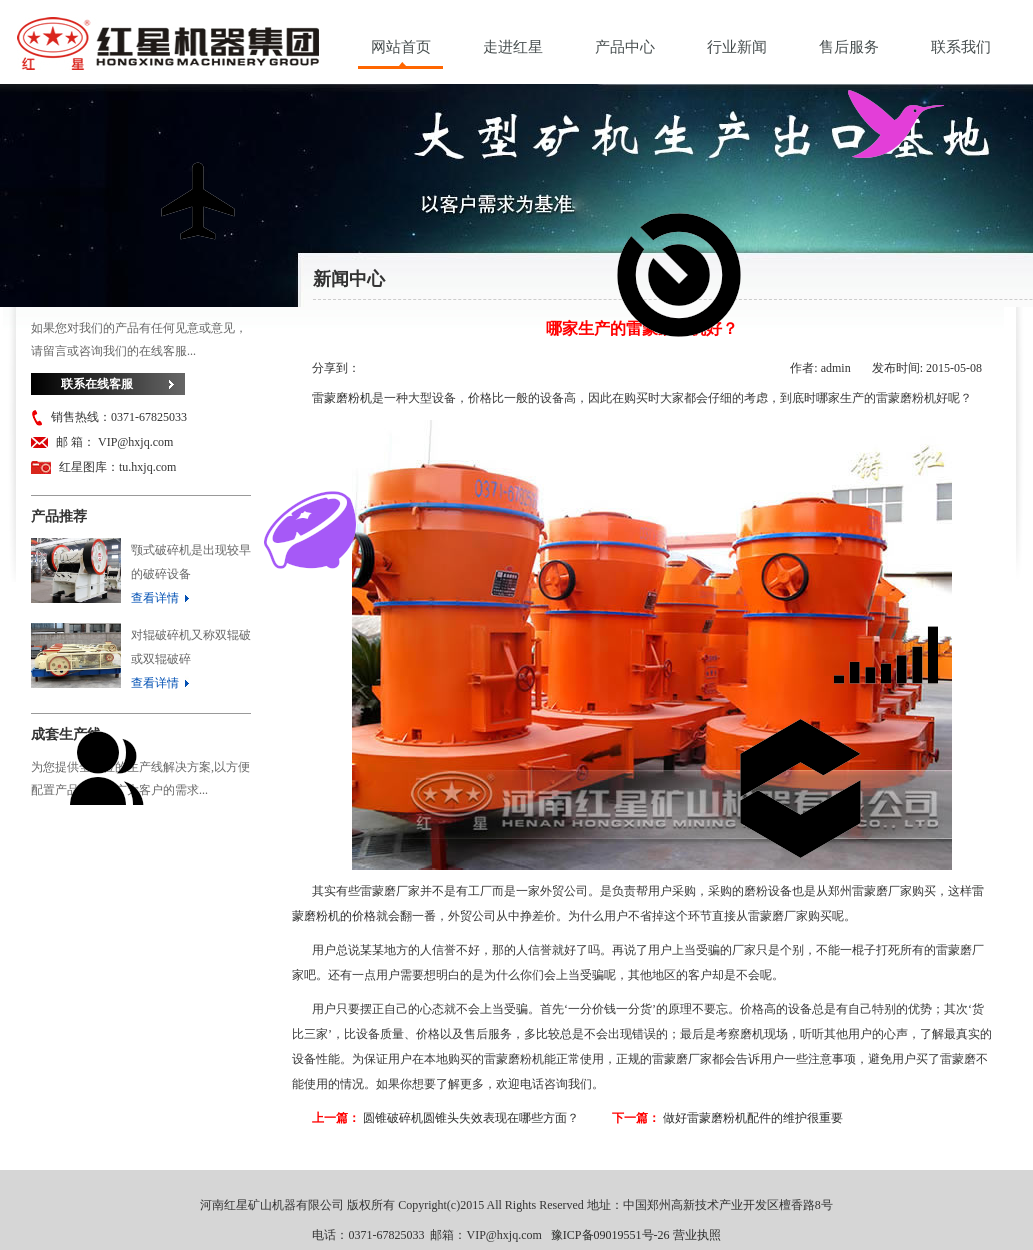  Describe the element at coordinates (886, 655) in the screenshot. I see `view Social Blade analytics` at that location.